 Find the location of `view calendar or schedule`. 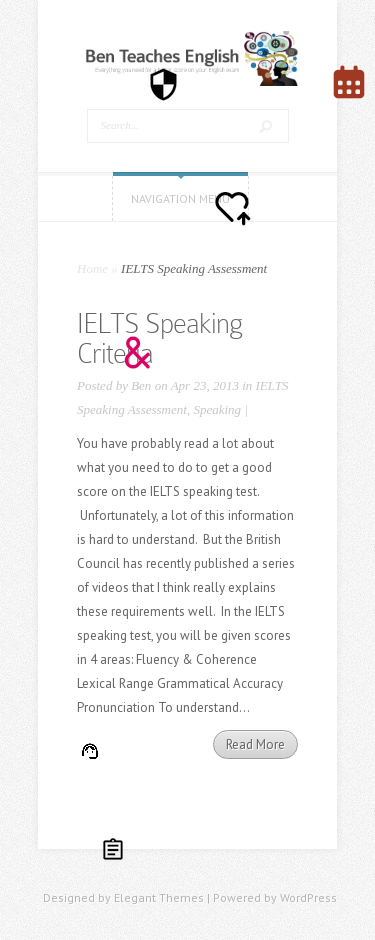

view calendar or schedule is located at coordinates (349, 83).